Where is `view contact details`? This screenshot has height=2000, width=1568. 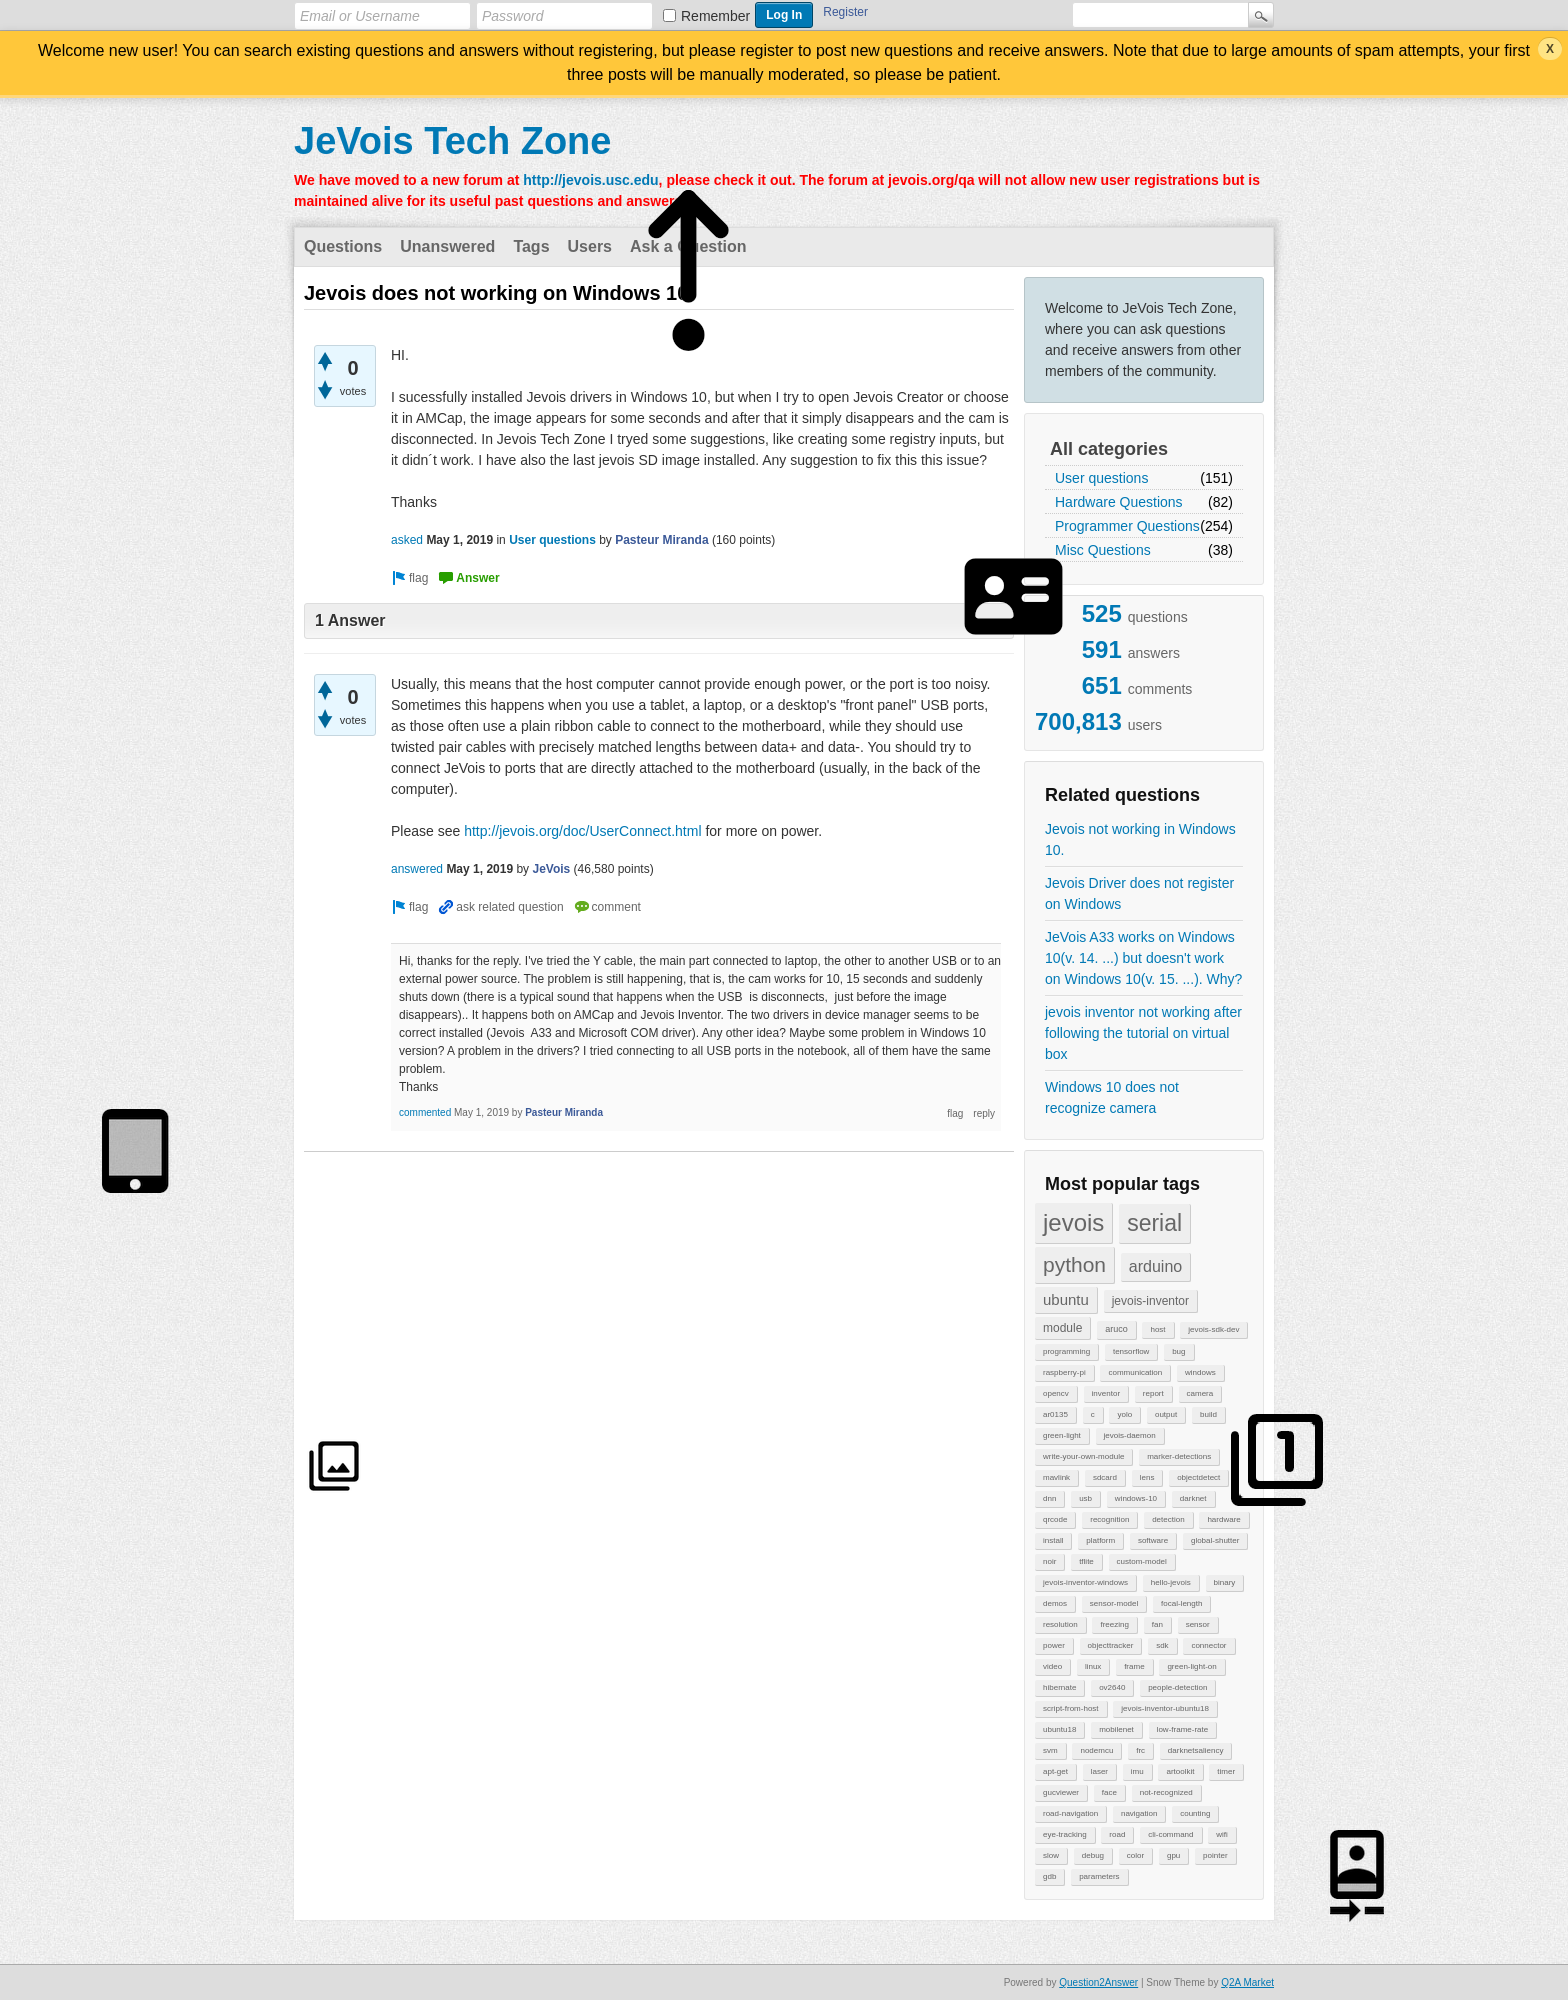 view contact details is located at coordinates (1013, 596).